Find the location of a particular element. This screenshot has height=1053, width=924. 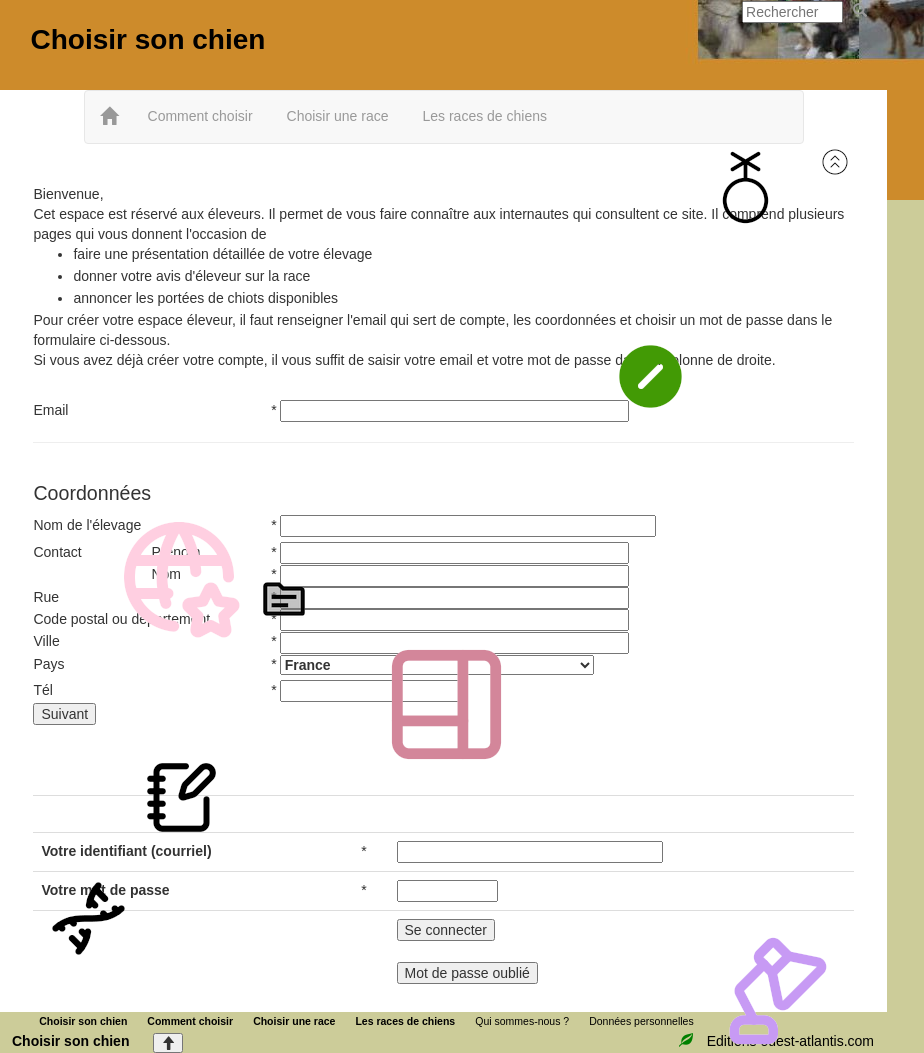

browse topics or categories is located at coordinates (284, 599).